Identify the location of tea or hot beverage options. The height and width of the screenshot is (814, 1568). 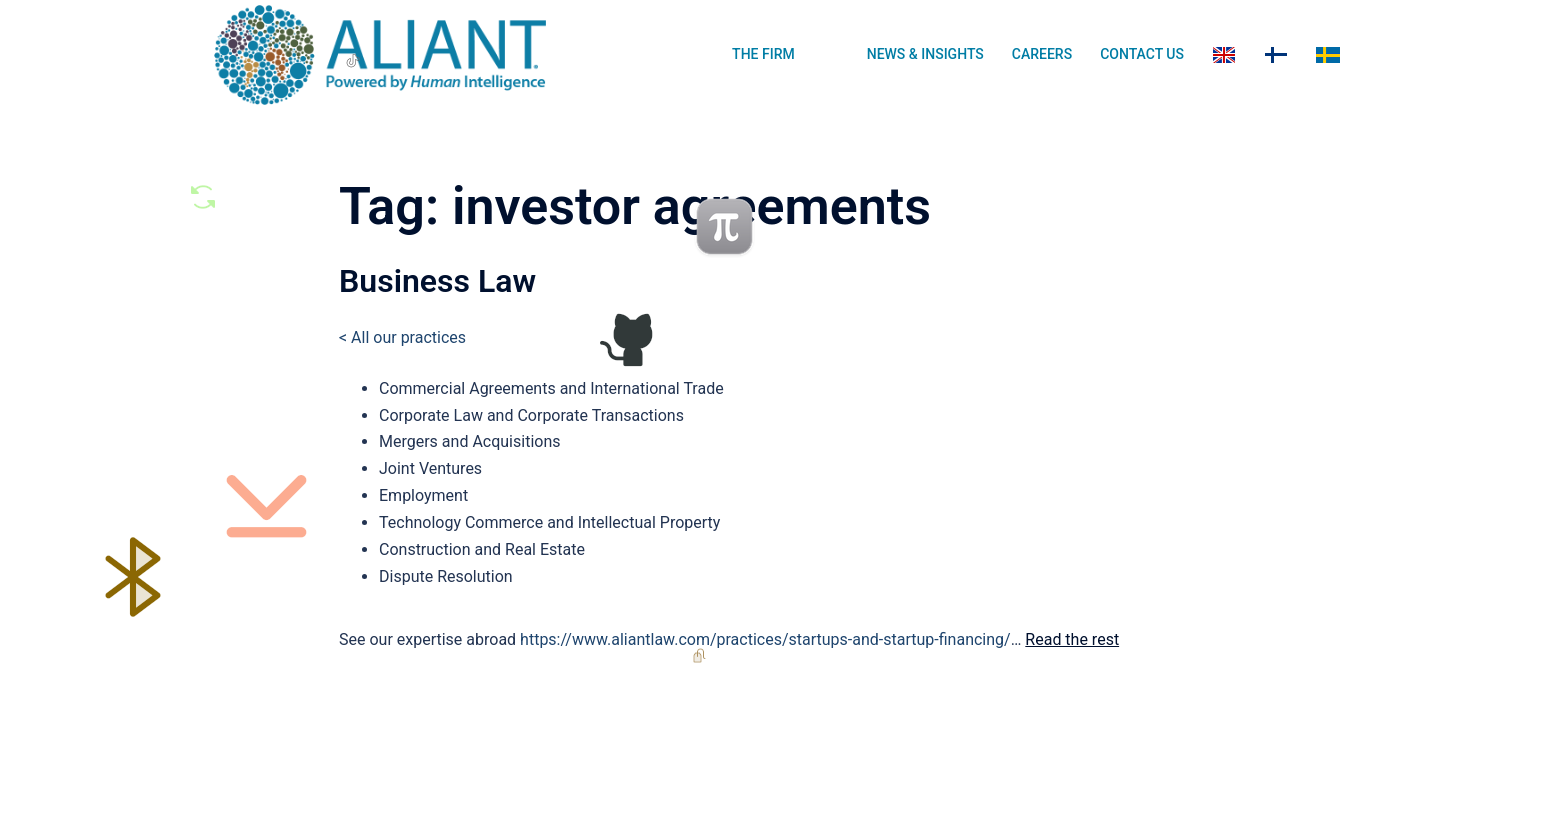
(699, 656).